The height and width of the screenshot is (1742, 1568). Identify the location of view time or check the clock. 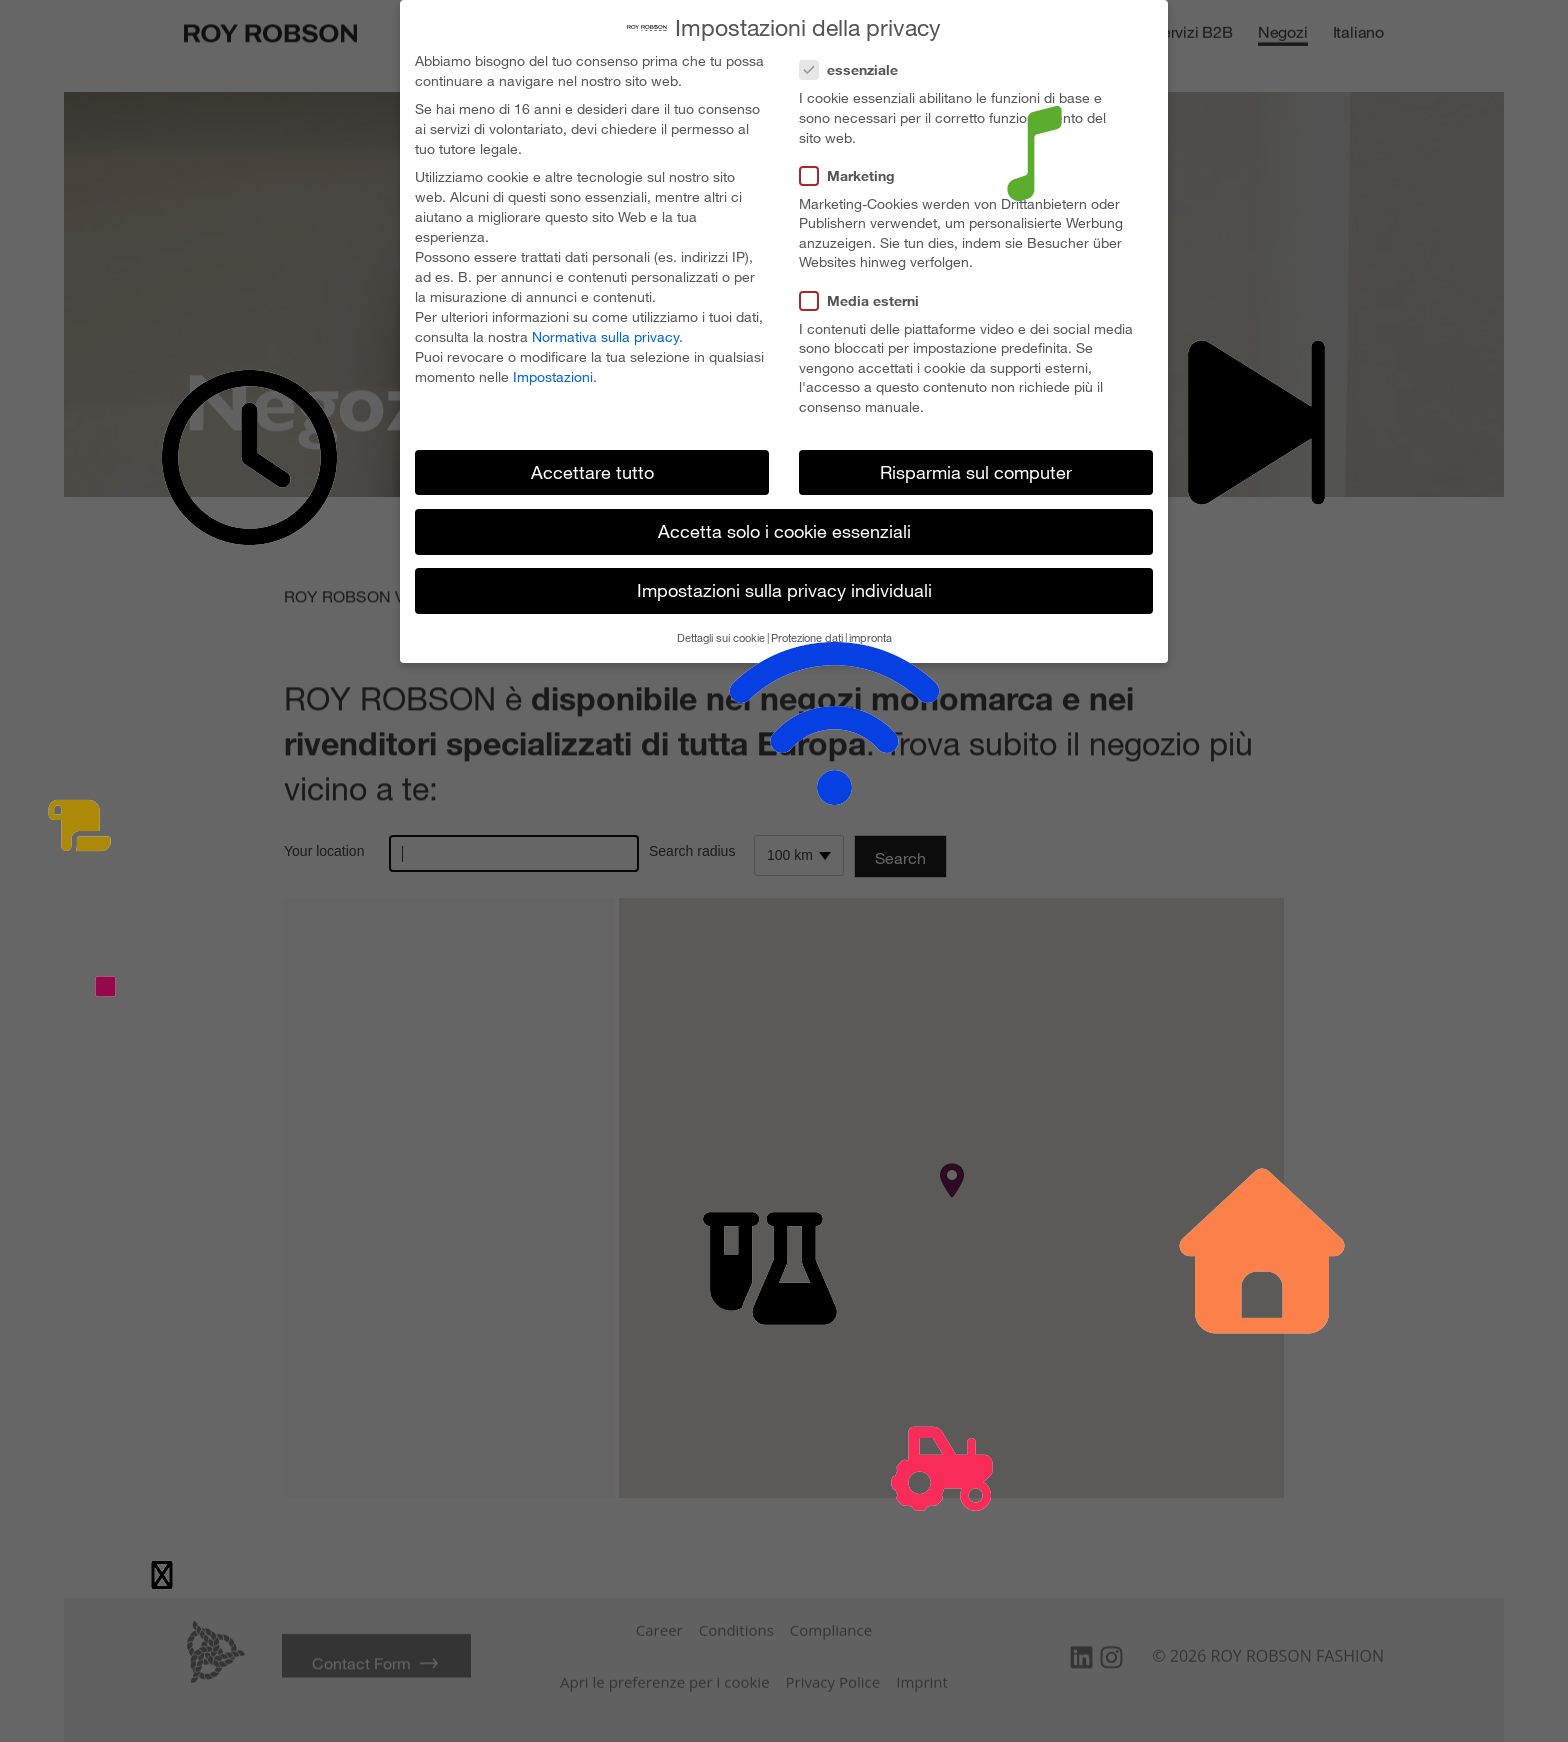
(249, 457).